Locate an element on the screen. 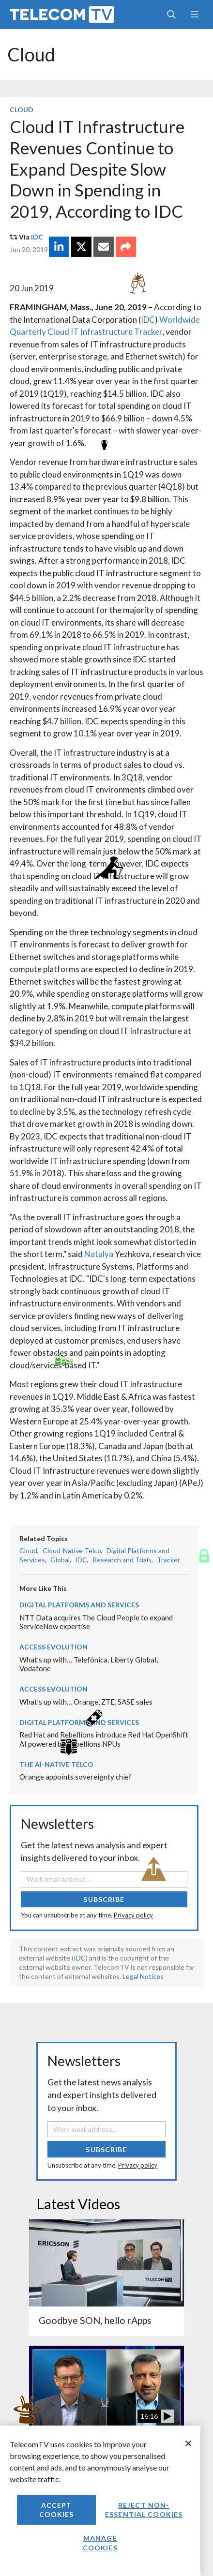  equip metal skirt armor piece is located at coordinates (69, 1747).